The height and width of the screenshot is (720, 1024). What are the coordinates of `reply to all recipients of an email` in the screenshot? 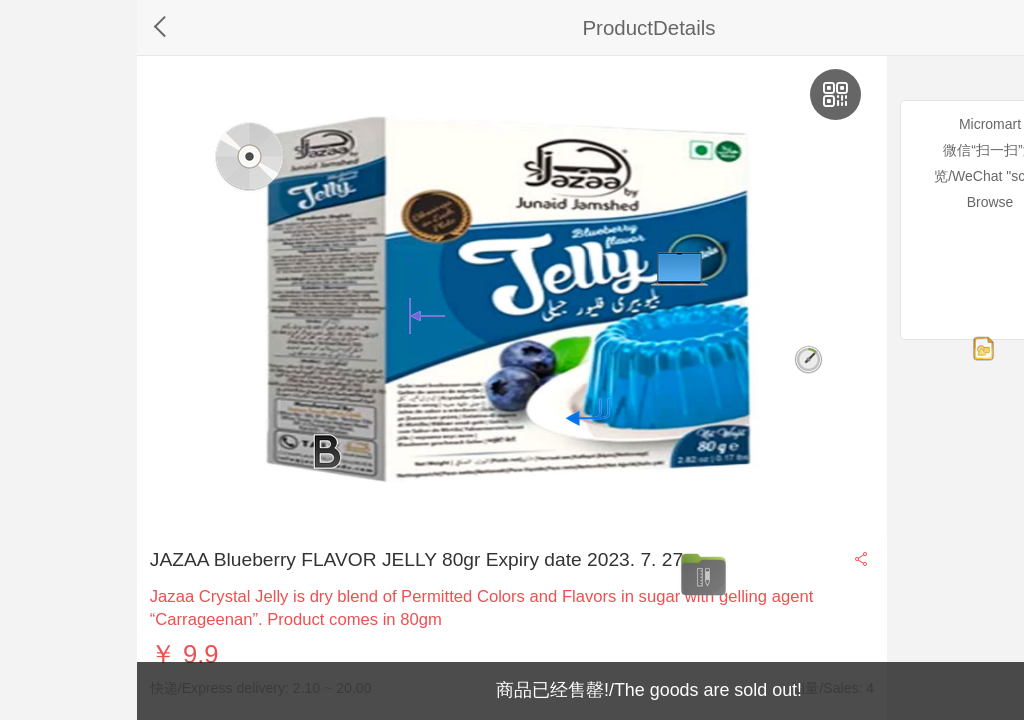 It's located at (587, 412).